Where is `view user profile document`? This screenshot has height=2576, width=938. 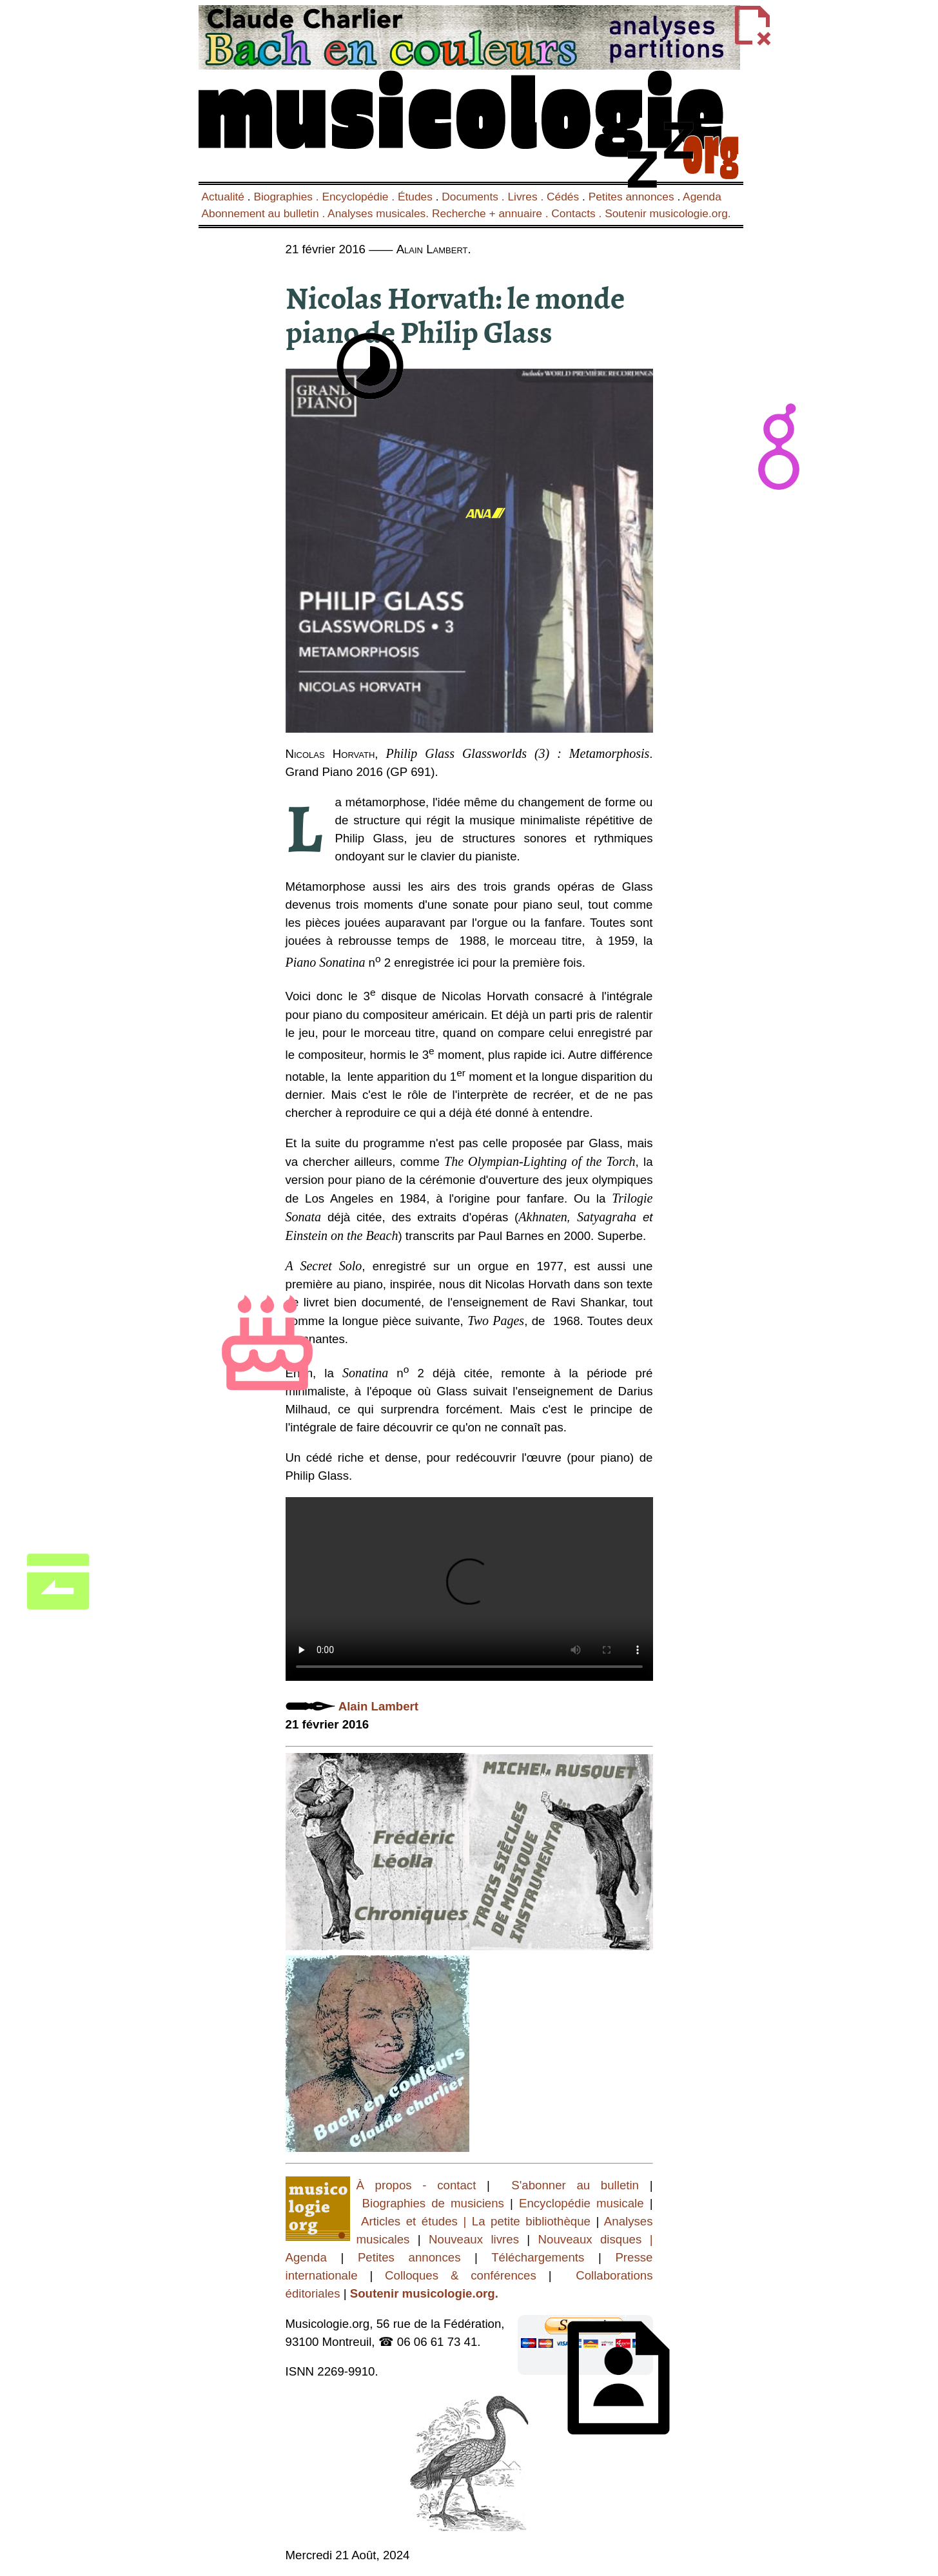 view user profile document is located at coordinates (618, 2377).